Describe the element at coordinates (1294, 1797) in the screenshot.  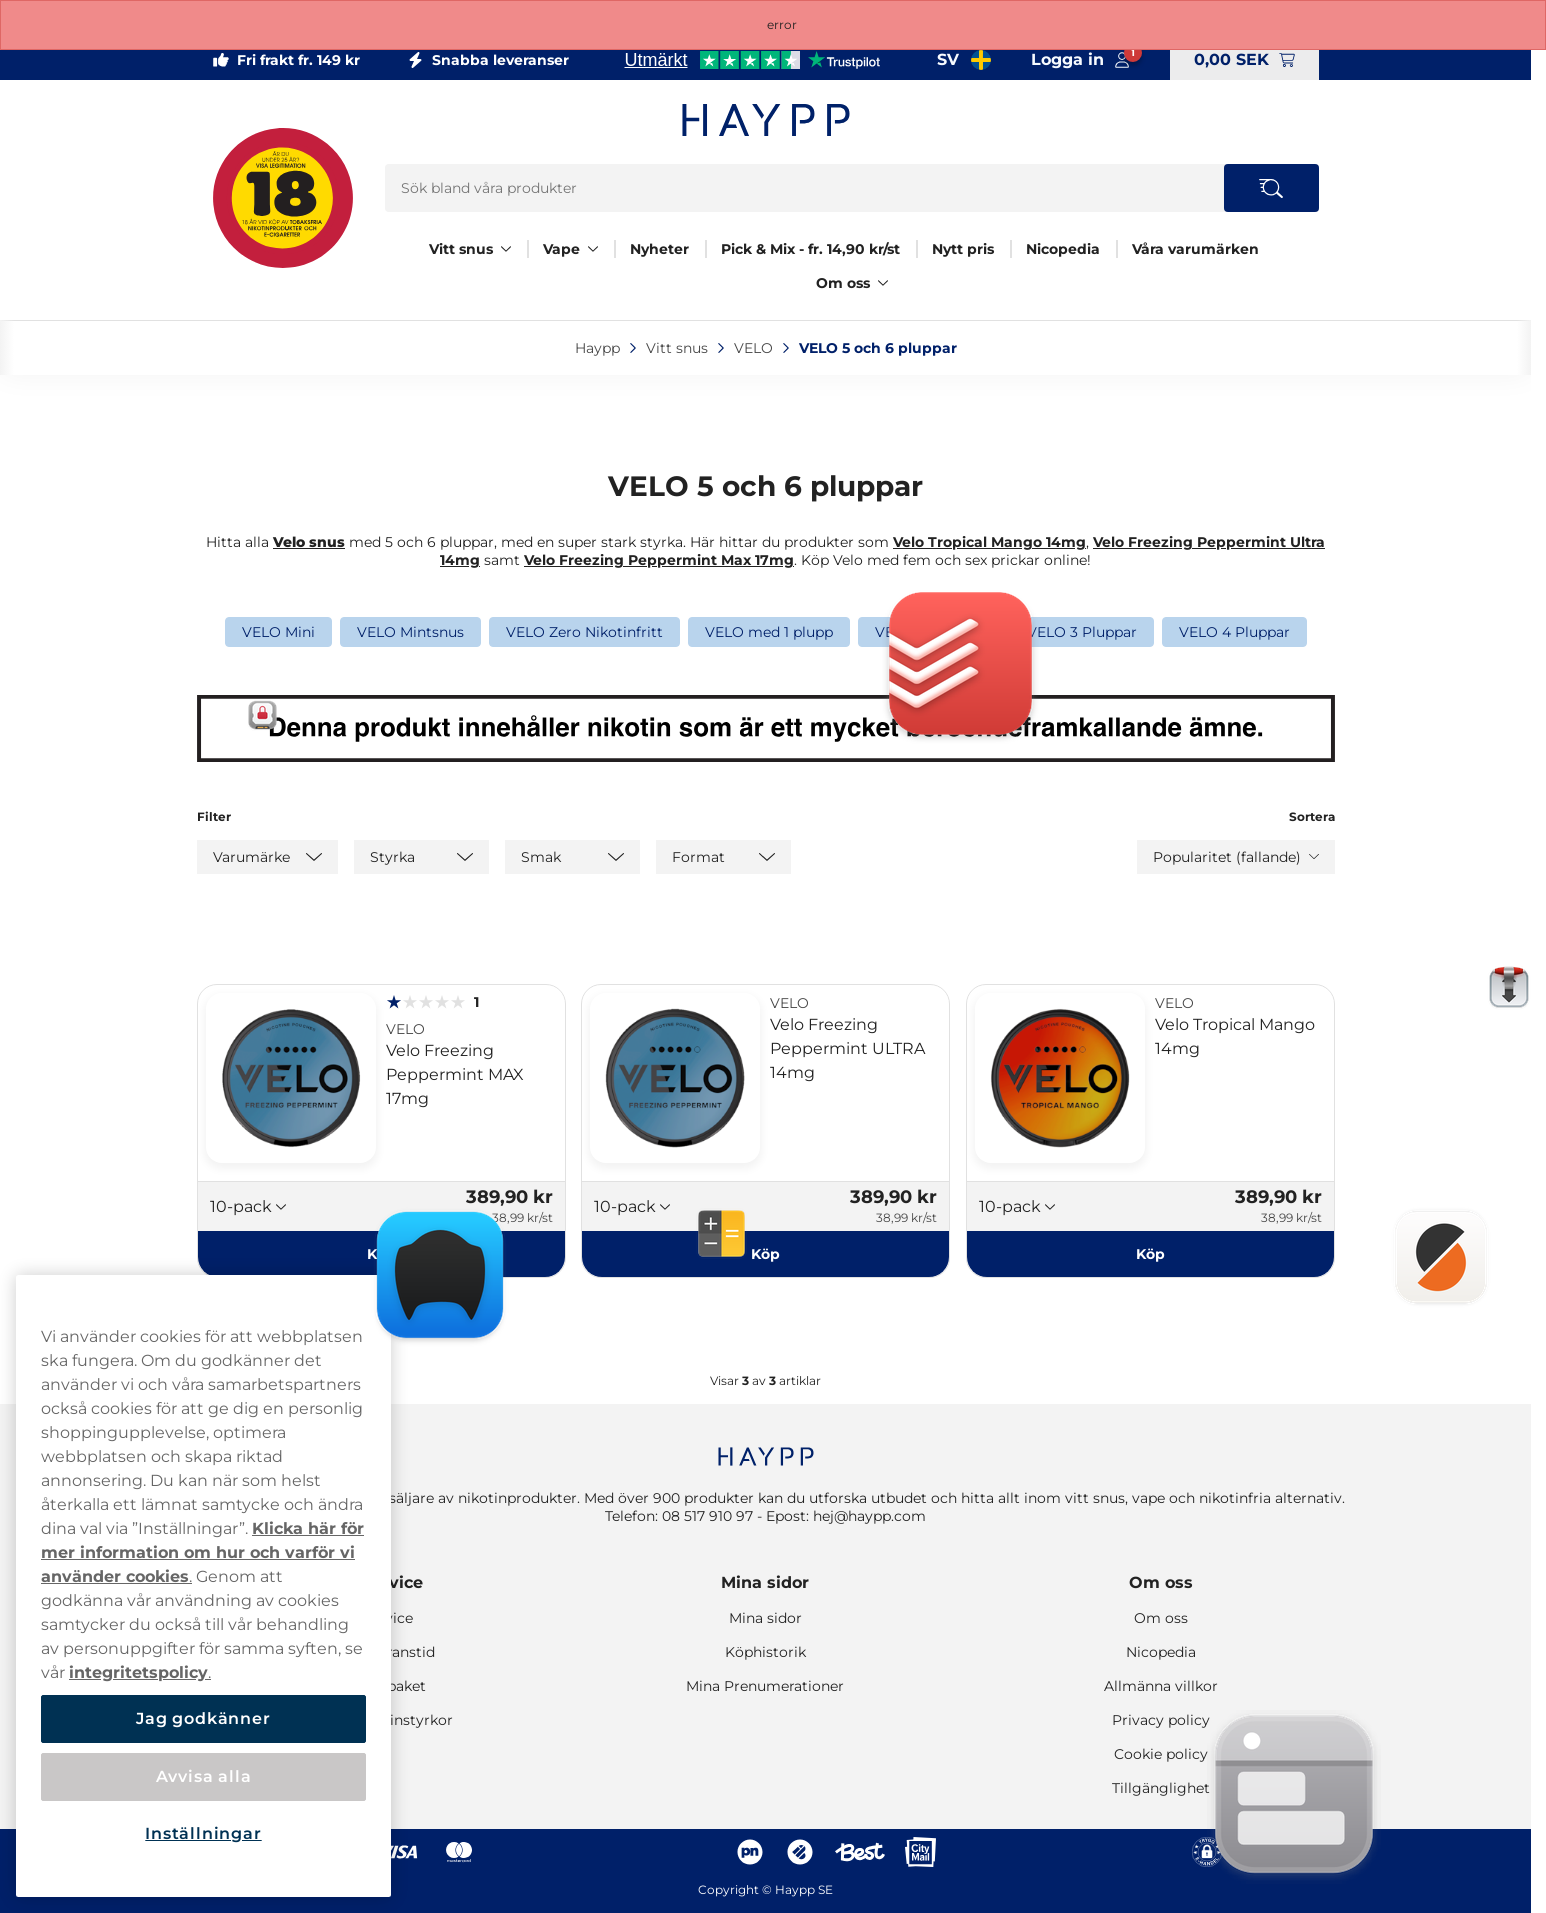
I see `access window tiling and layout settings` at that location.